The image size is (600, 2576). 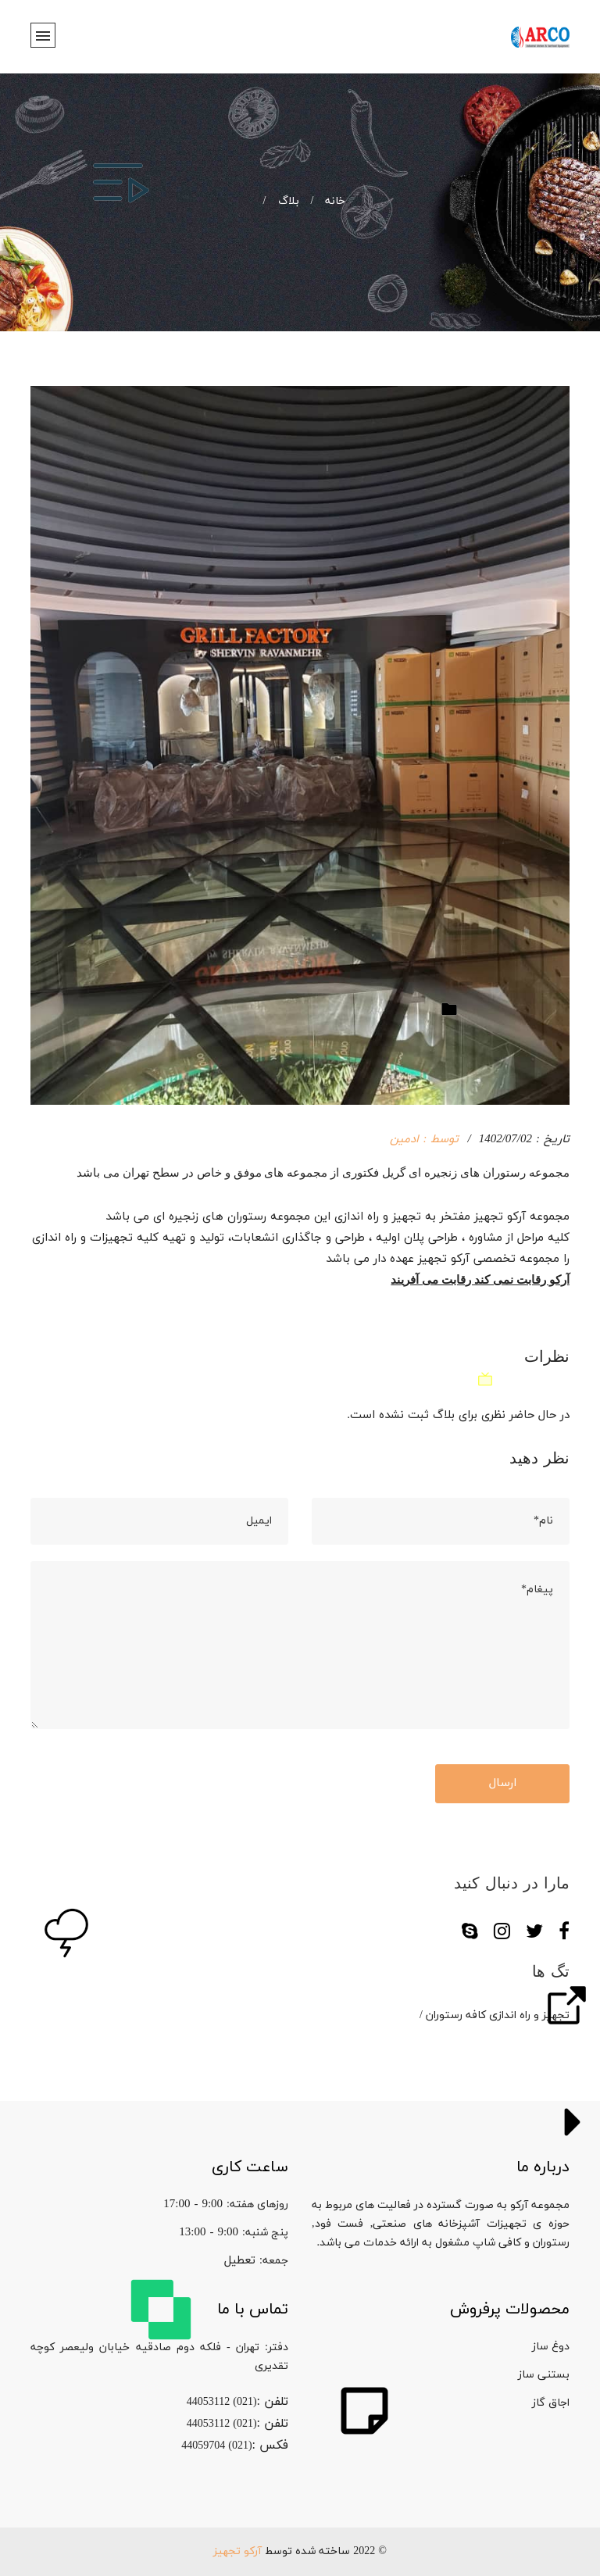 What do you see at coordinates (161, 2310) in the screenshot?
I see `exclude overlapping areas in a selection` at bounding box center [161, 2310].